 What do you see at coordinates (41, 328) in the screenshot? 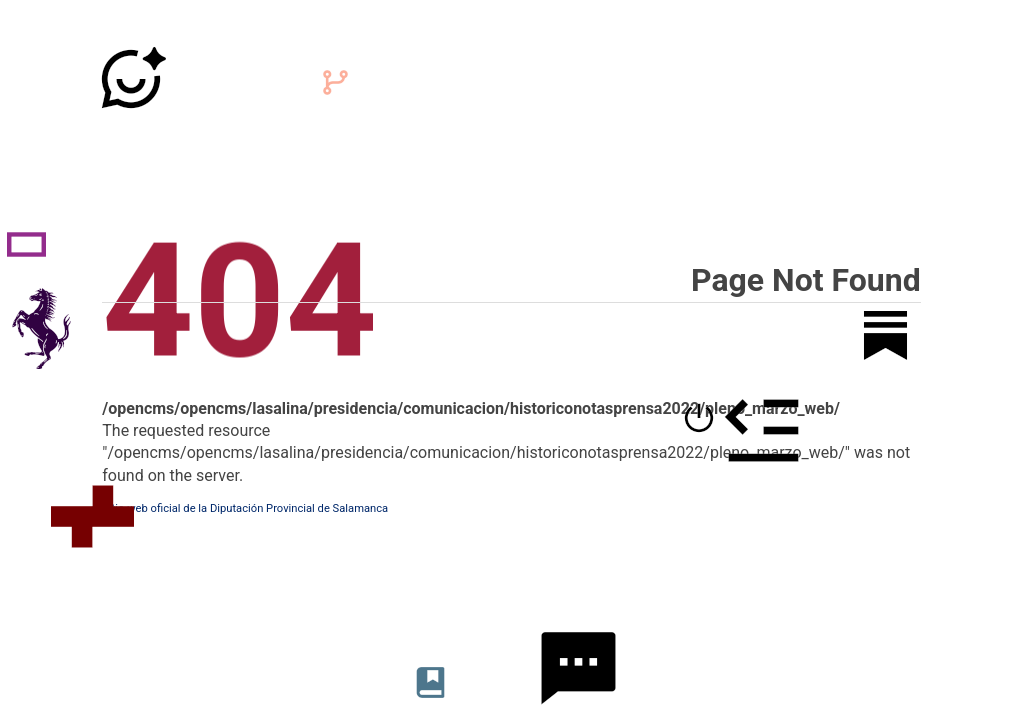
I see `Ferrari brand logo` at bounding box center [41, 328].